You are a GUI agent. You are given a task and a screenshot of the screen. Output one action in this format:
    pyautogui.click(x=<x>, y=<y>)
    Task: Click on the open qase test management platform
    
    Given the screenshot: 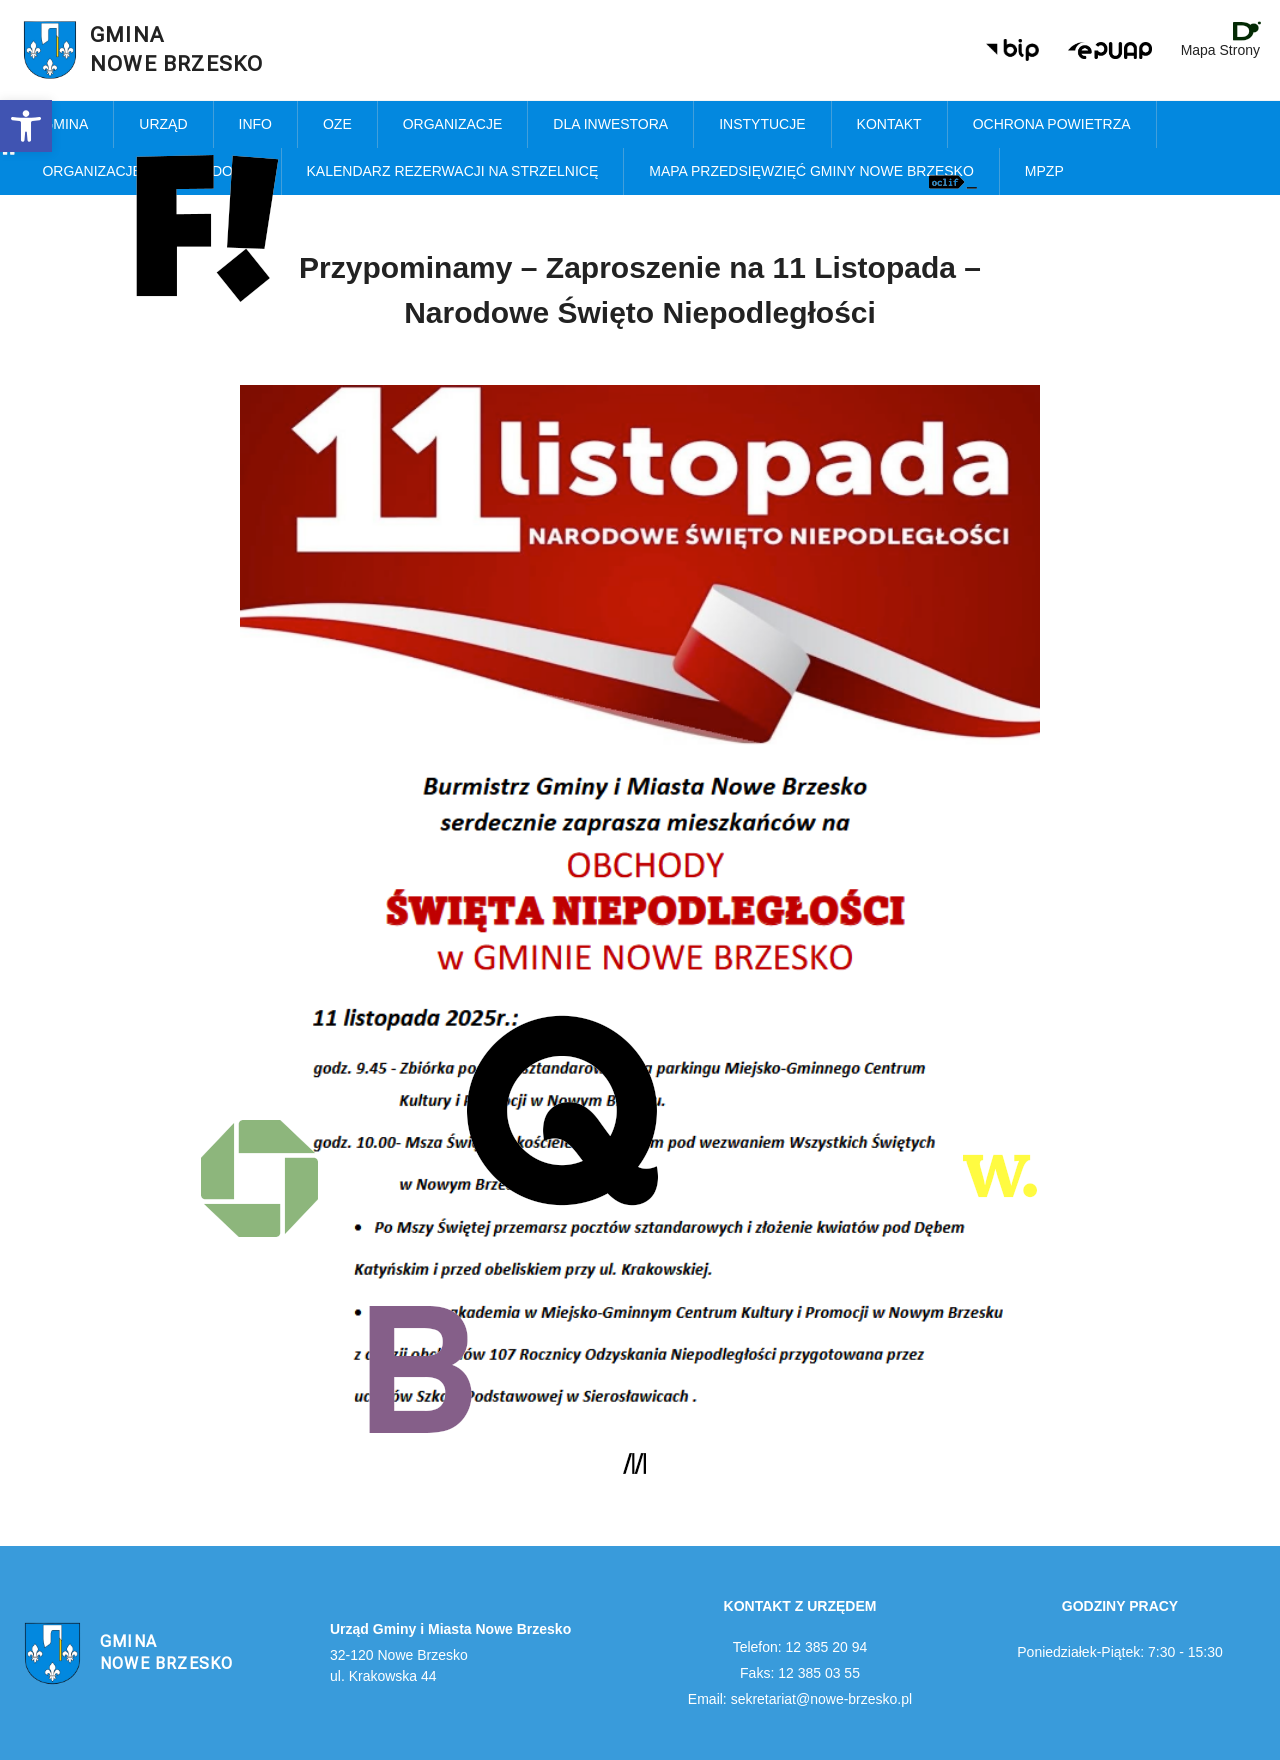 What is the action you would take?
    pyautogui.click(x=562, y=1110)
    